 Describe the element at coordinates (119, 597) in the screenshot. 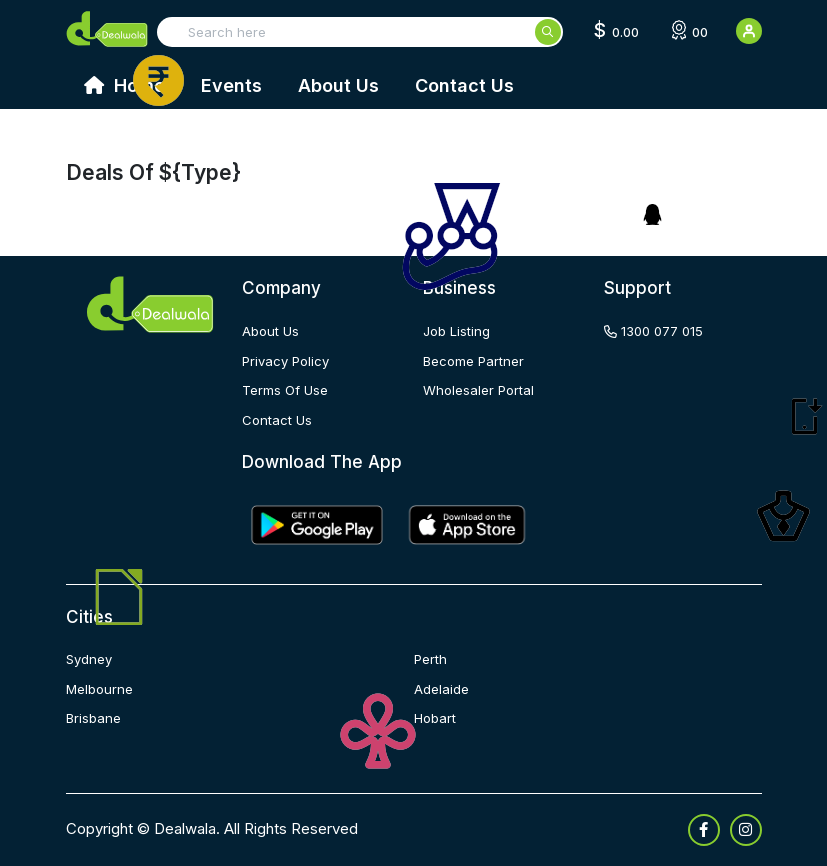

I see `open LibreOffice application` at that location.